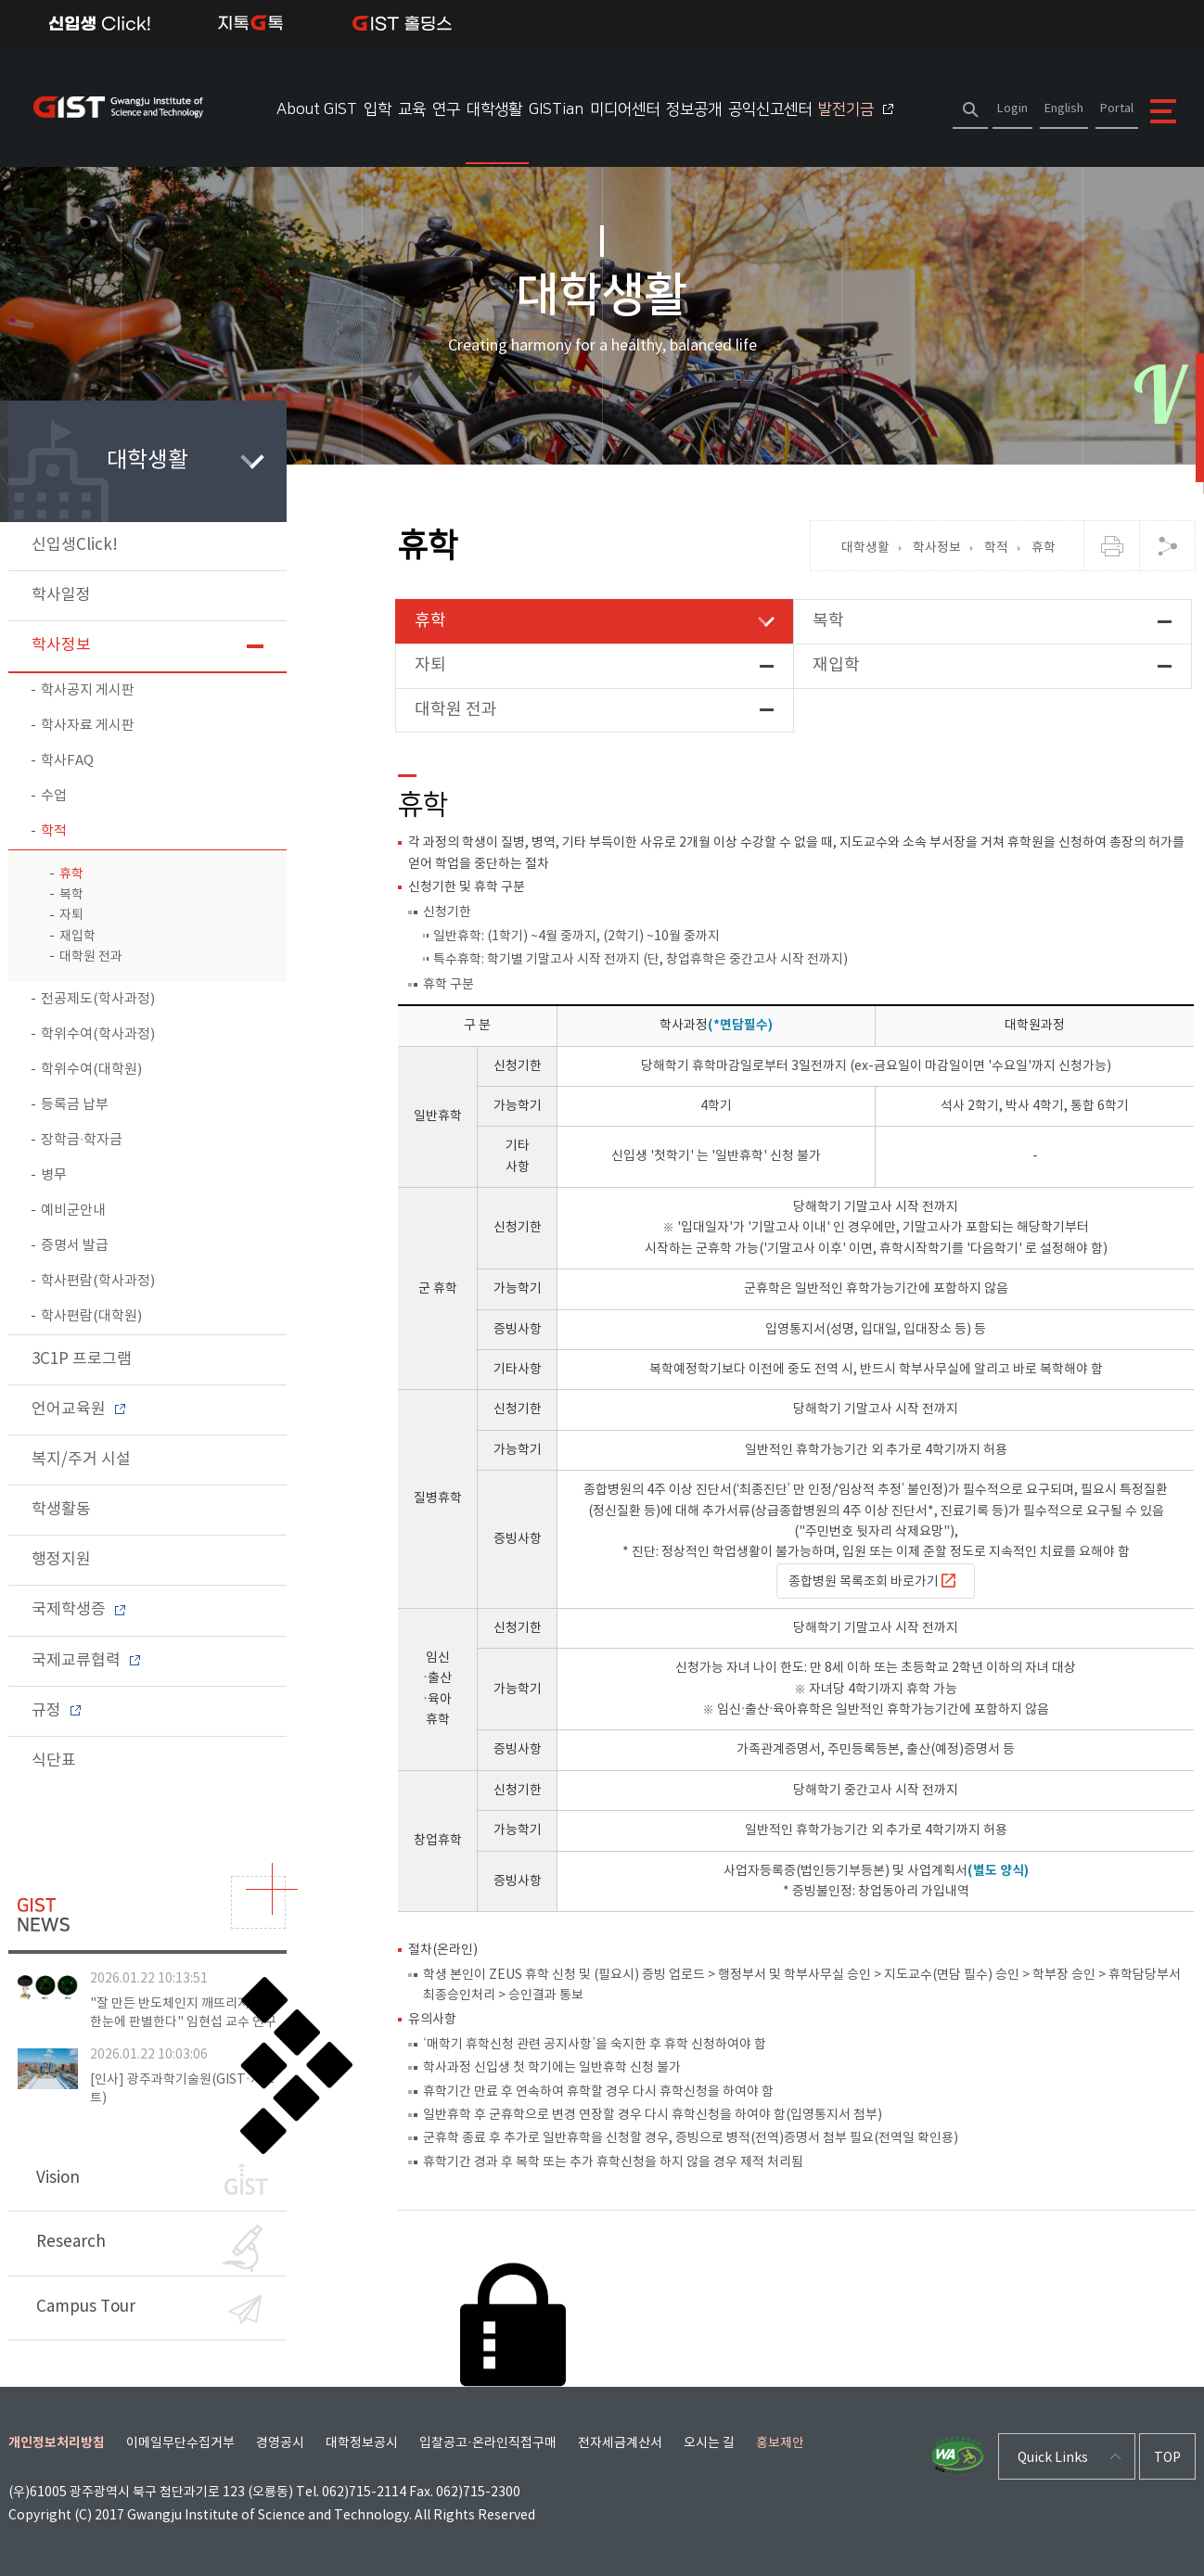  I want to click on open TestRail test management platform, so click(296, 2065).